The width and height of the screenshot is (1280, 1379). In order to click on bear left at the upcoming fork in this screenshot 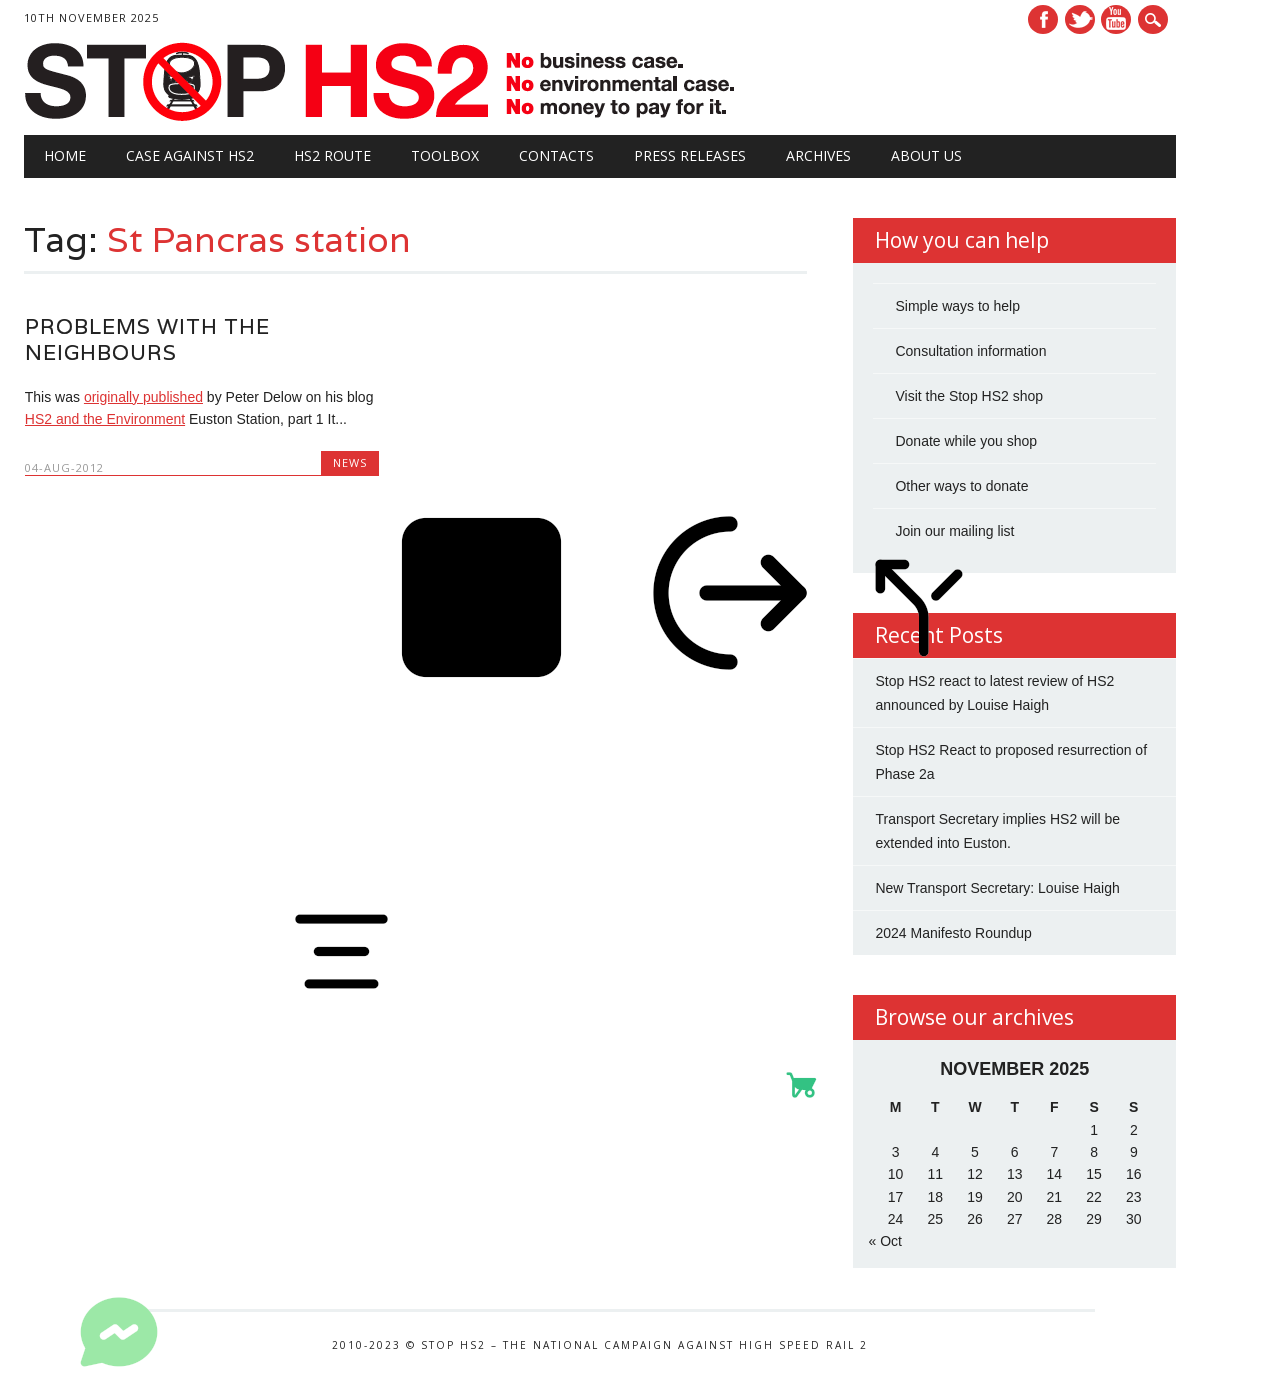, I will do `click(919, 608)`.